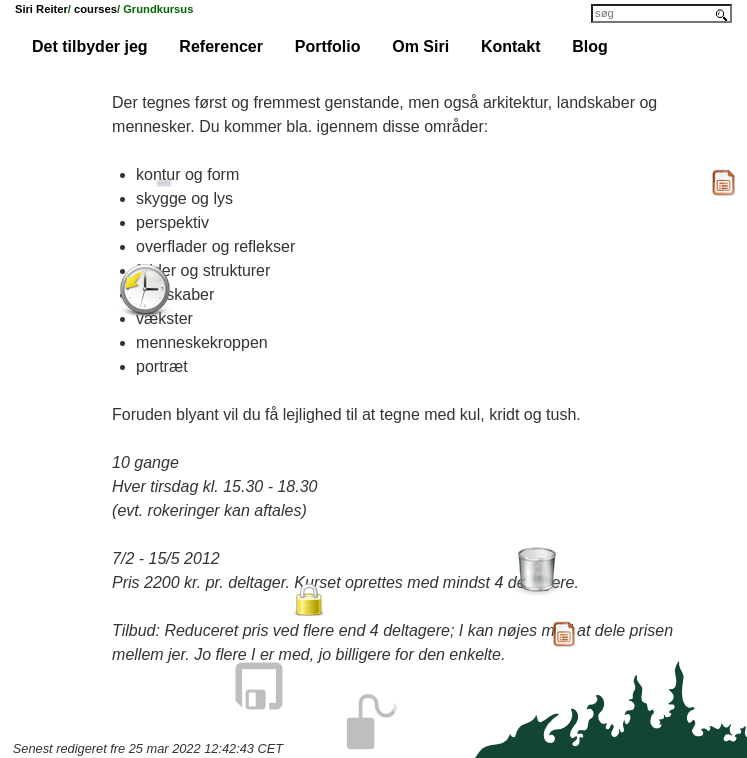  Describe the element at coordinates (259, 686) in the screenshot. I see `save current file or document` at that location.